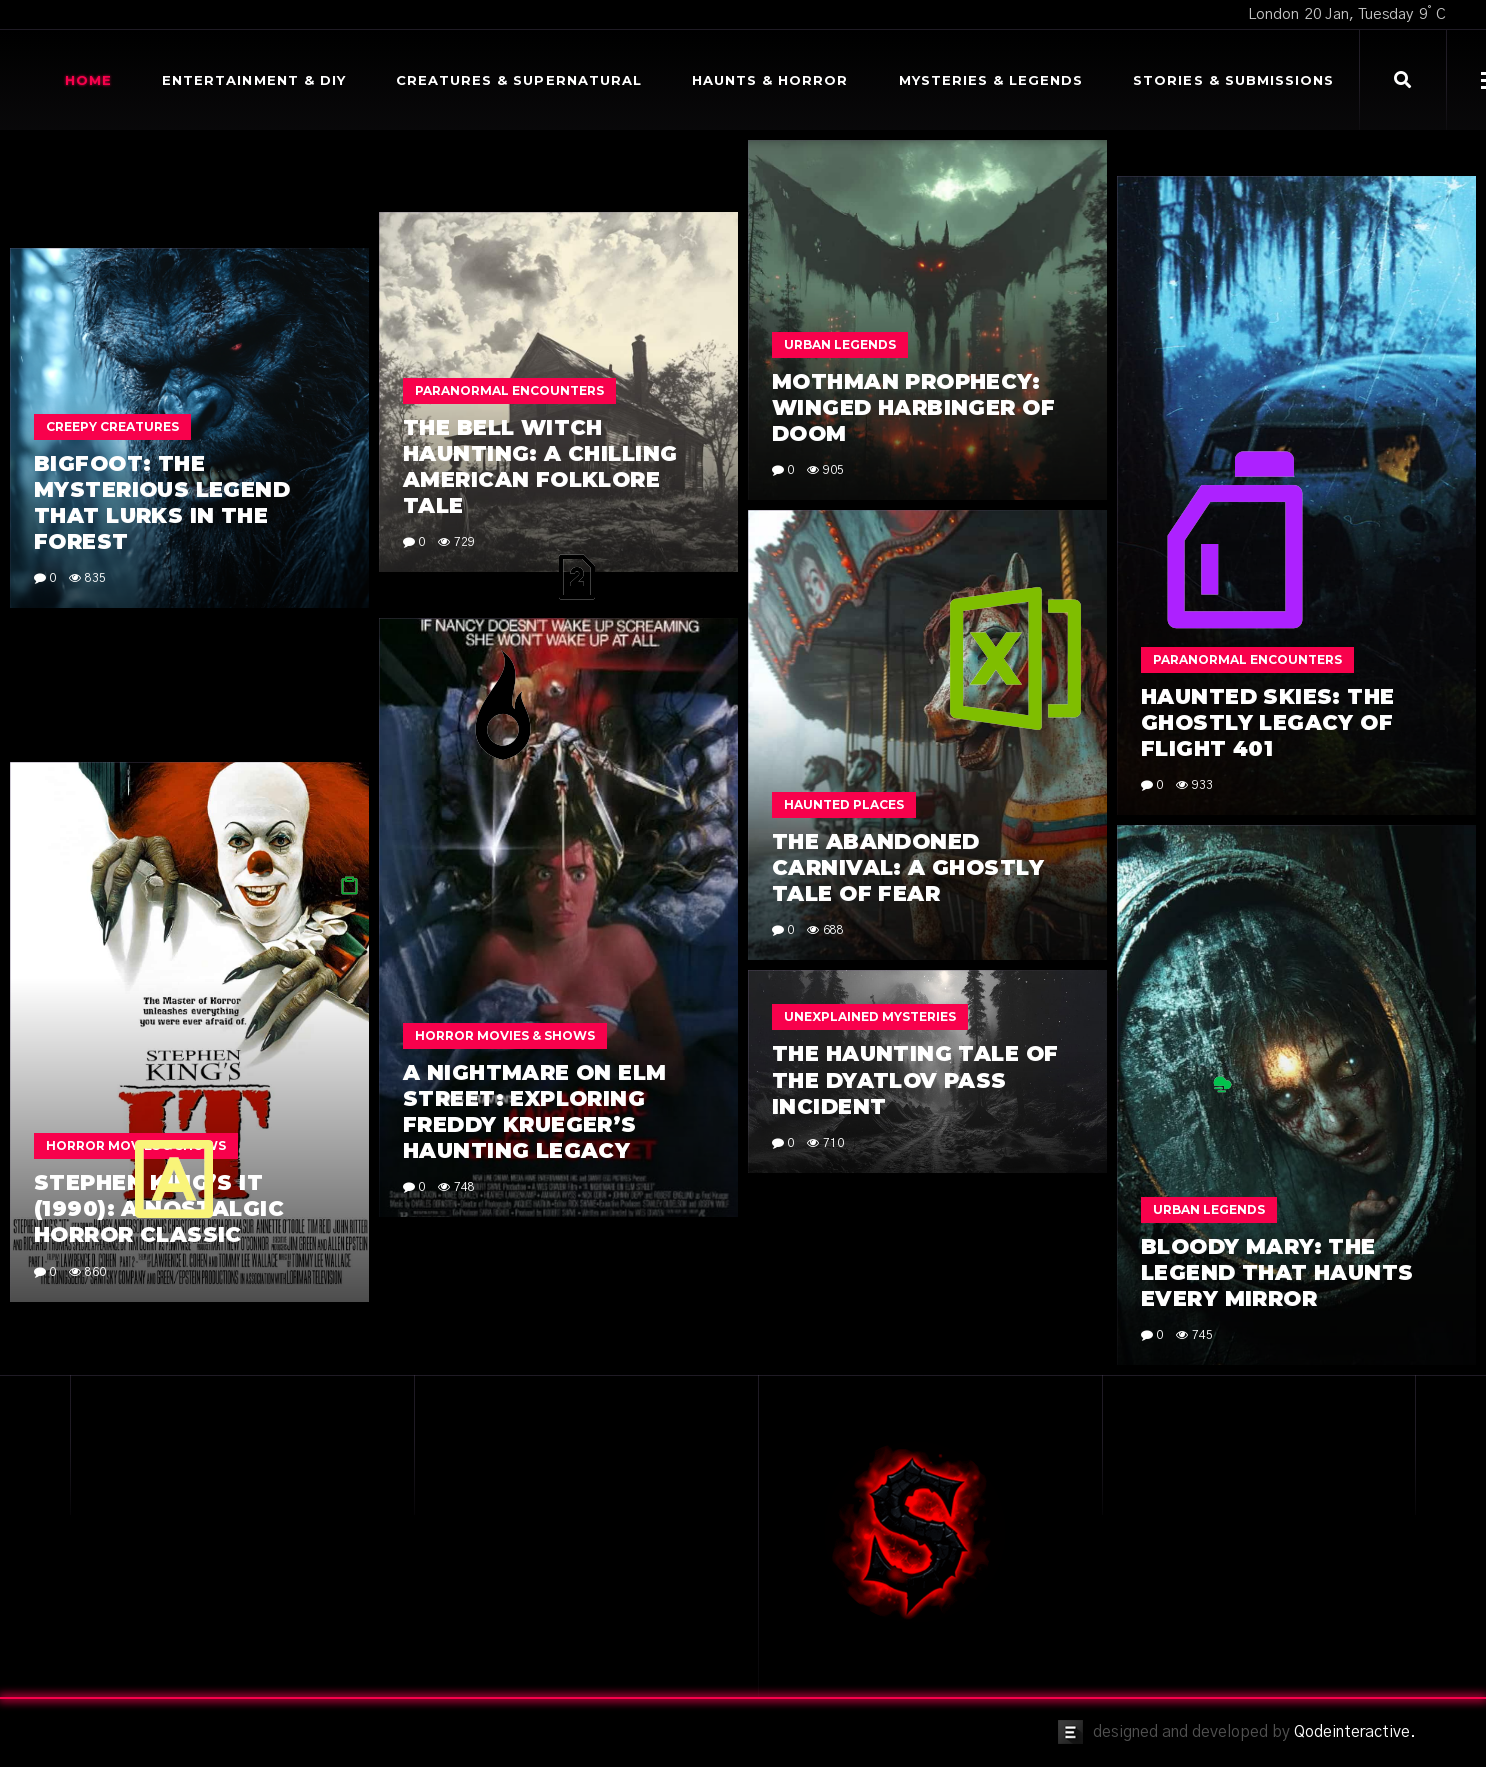 The width and height of the screenshot is (1486, 1767). Describe the element at coordinates (1015, 658) in the screenshot. I see `open an excel spreadsheet file` at that location.